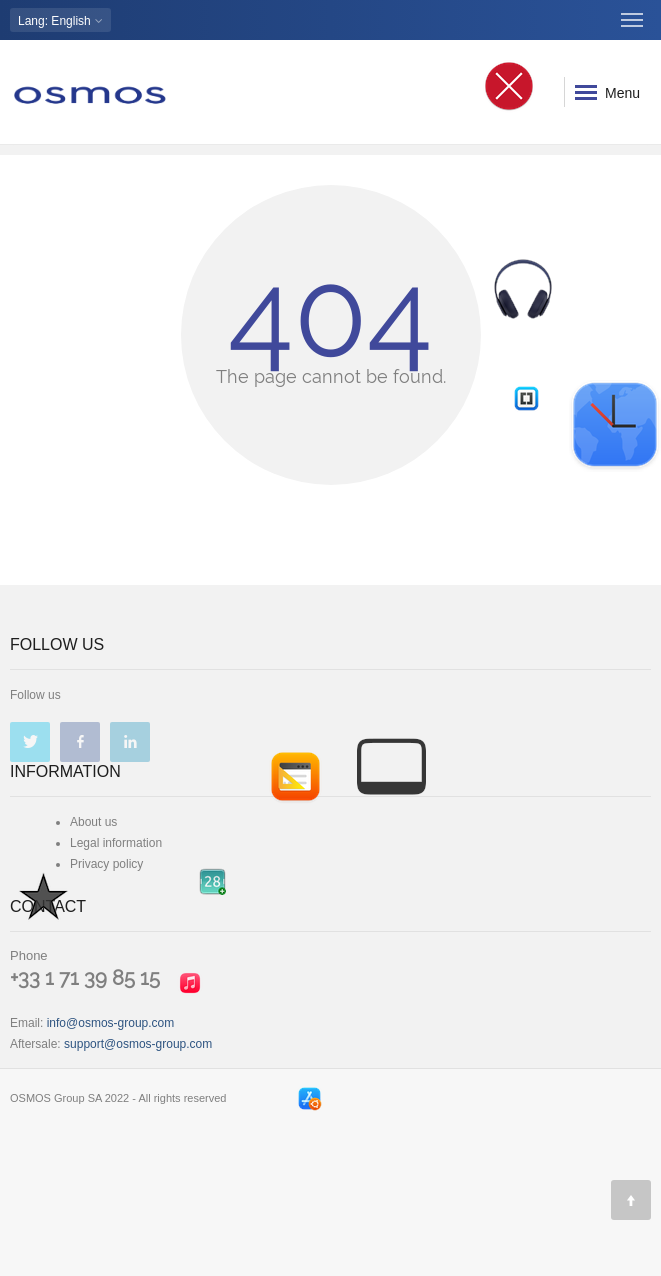 The image size is (661, 1276). I want to click on view VIP or important contacts in mail, so click(43, 896).